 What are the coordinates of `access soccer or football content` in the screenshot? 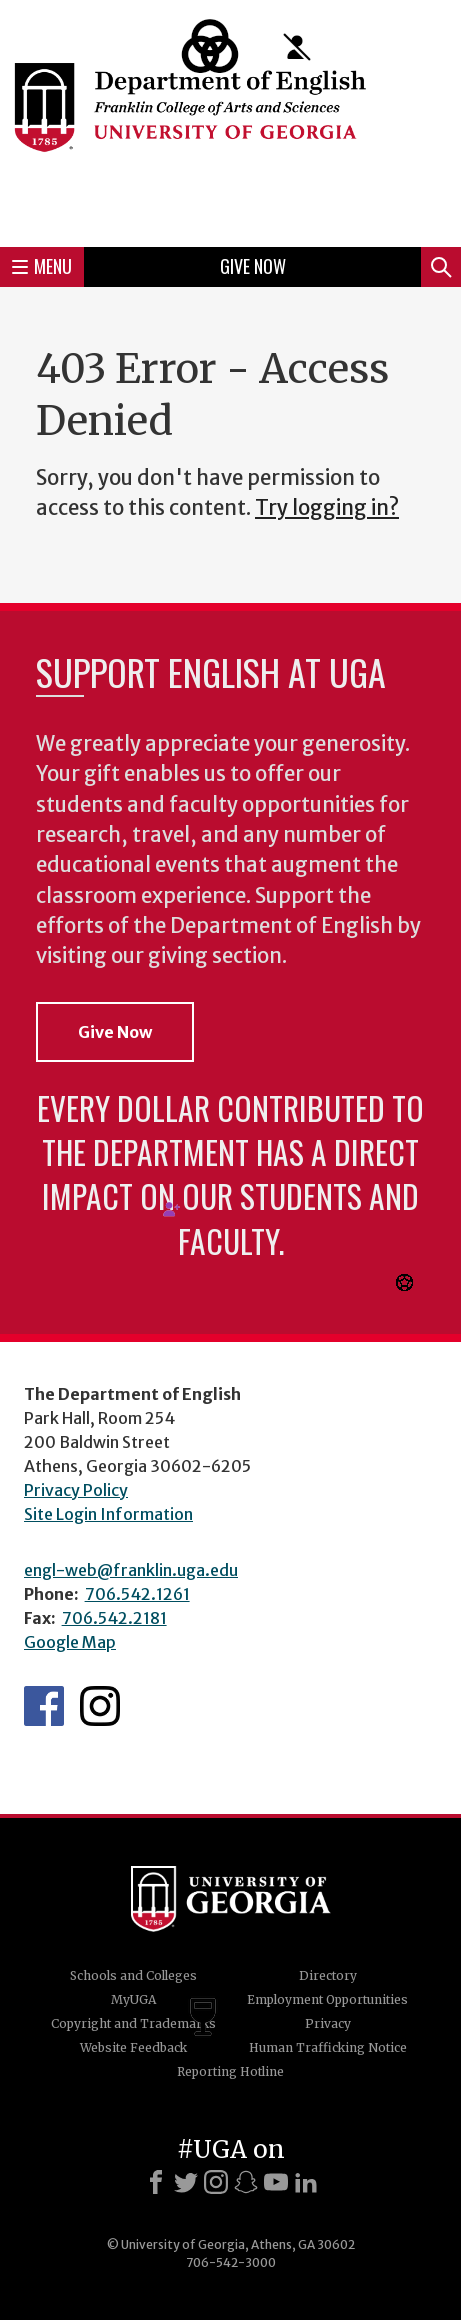 It's located at (404, 1282).